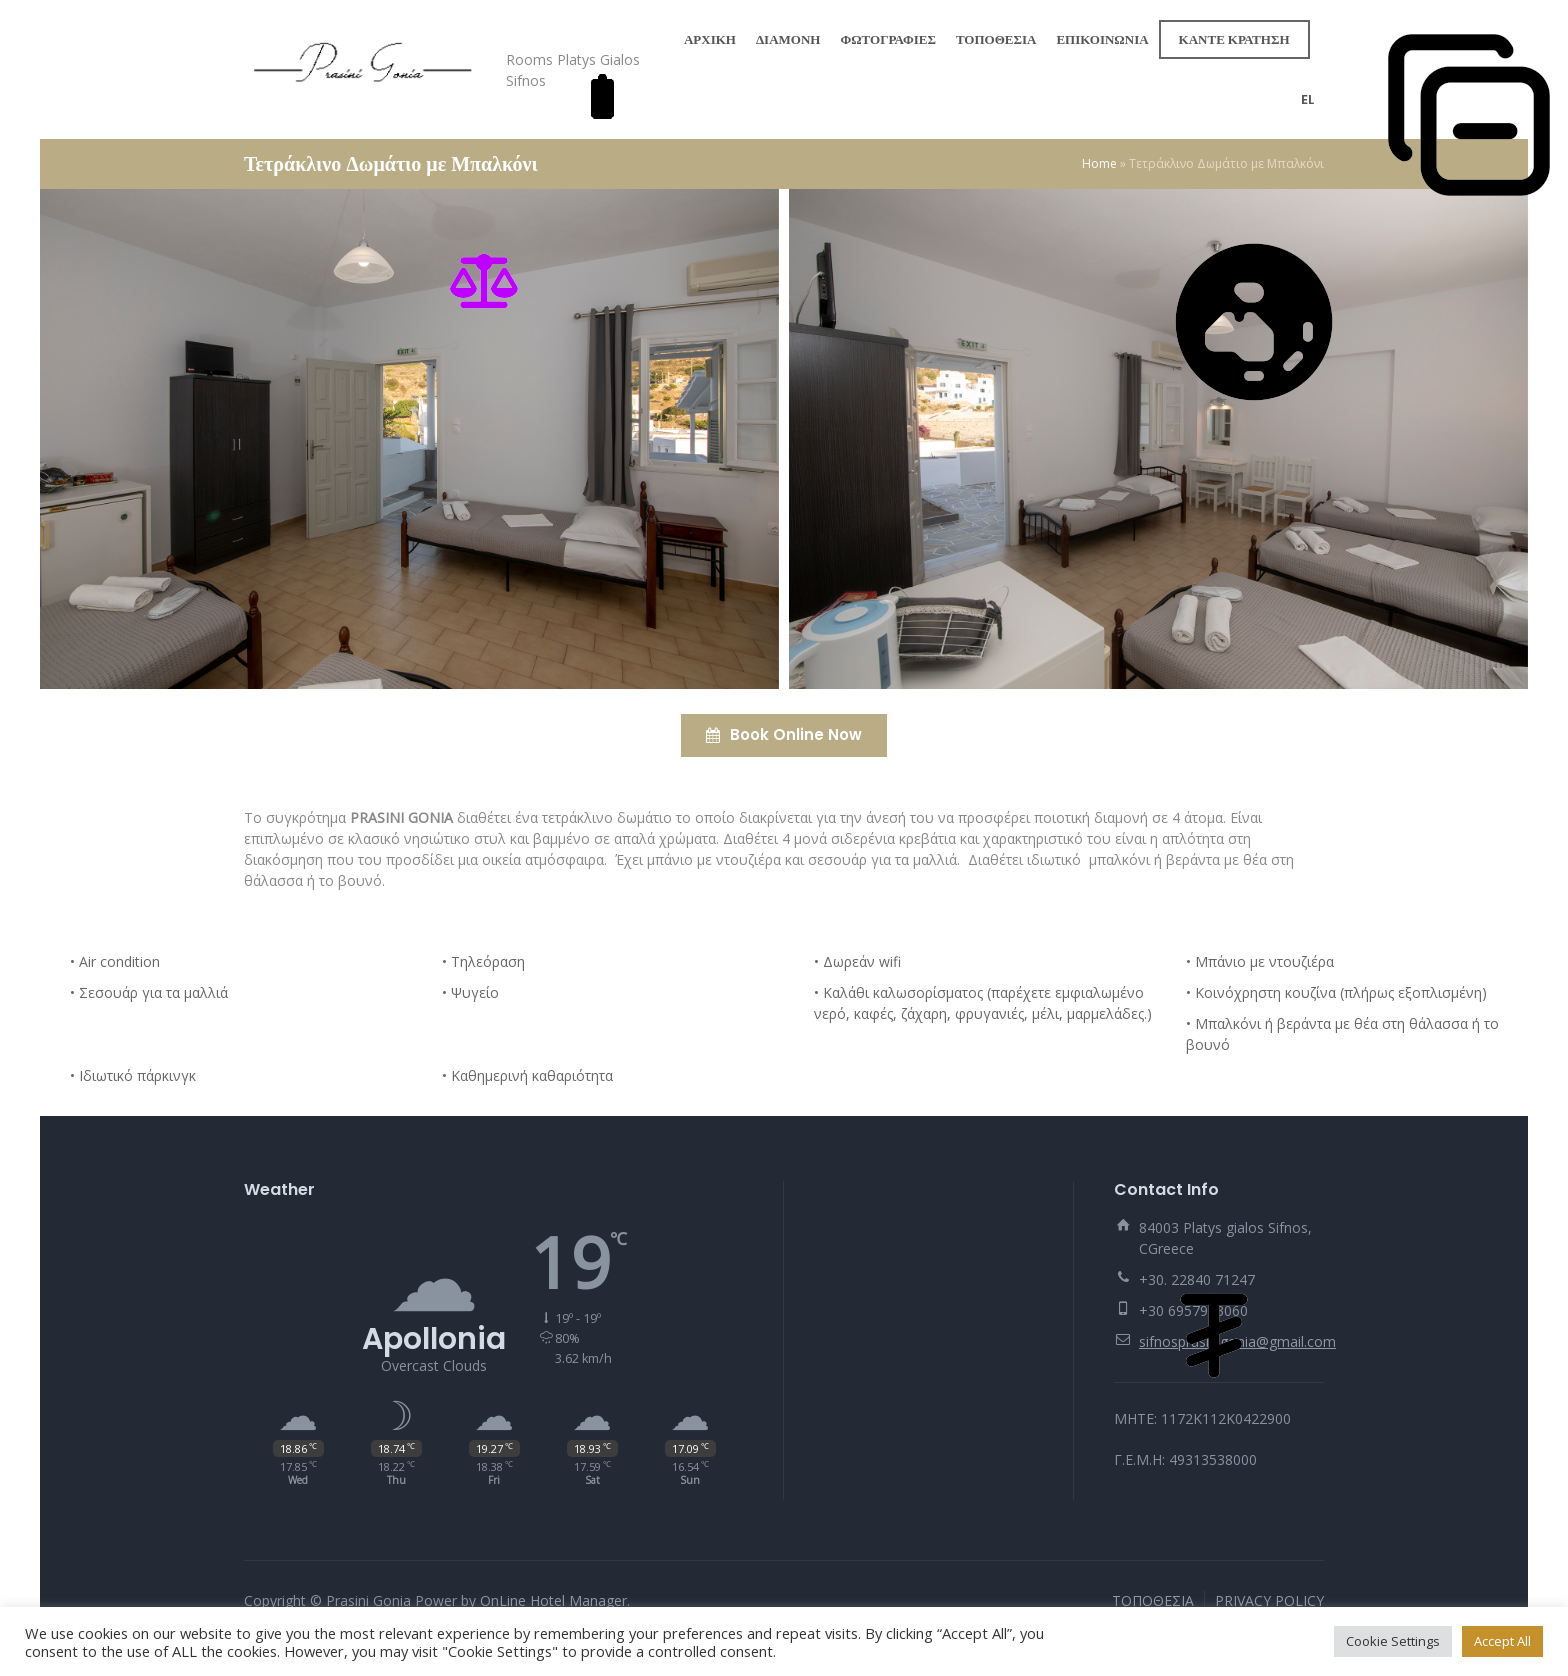 This screenshot has width=1568, height=1676. I want to click on remove item from clipboard, so click(1469, 115).